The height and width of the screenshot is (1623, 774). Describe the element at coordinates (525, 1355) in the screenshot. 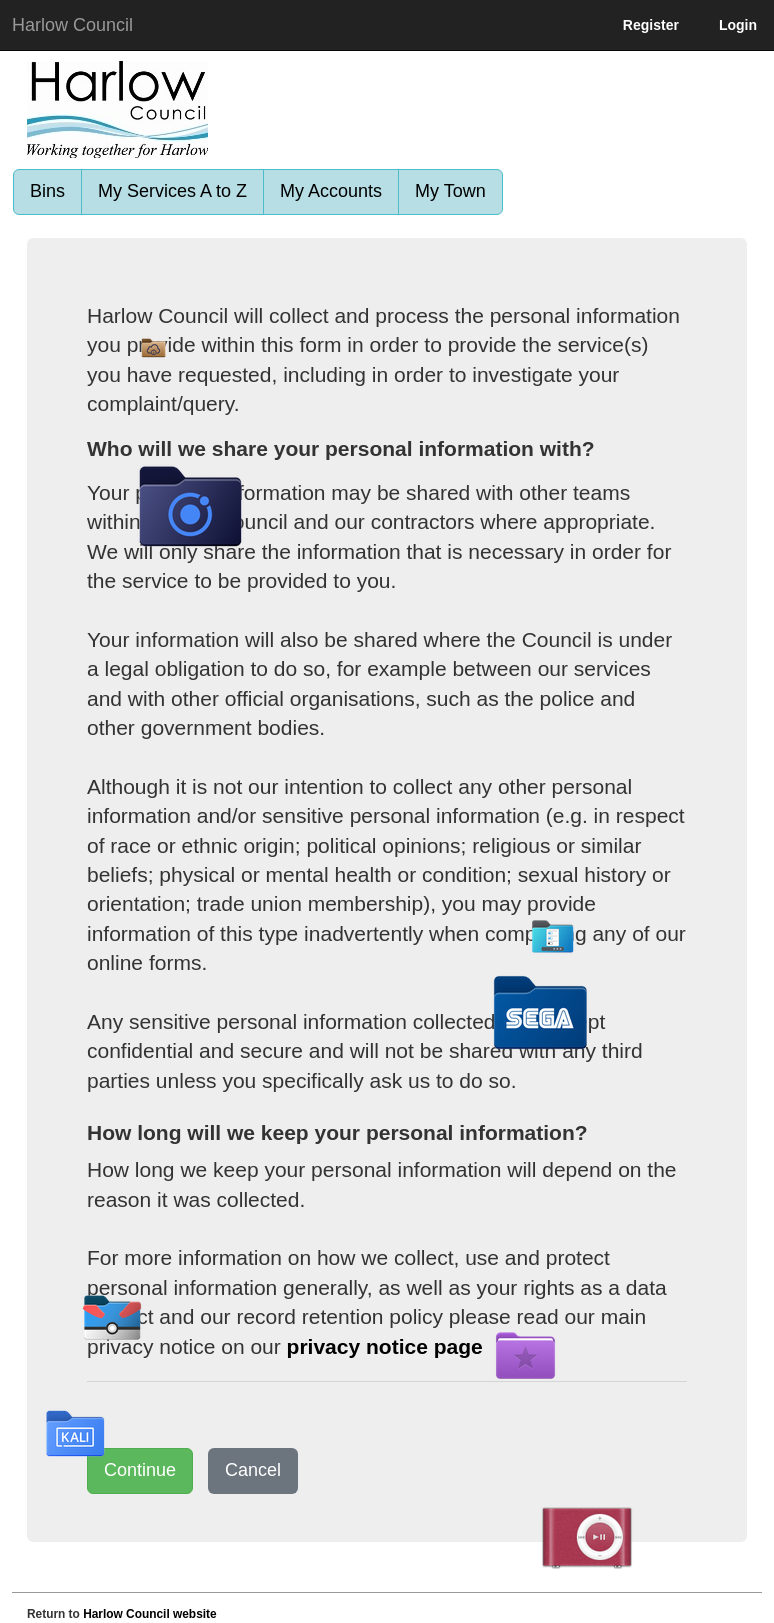

I see `open your bookmarked or favorite files folder` at that location.